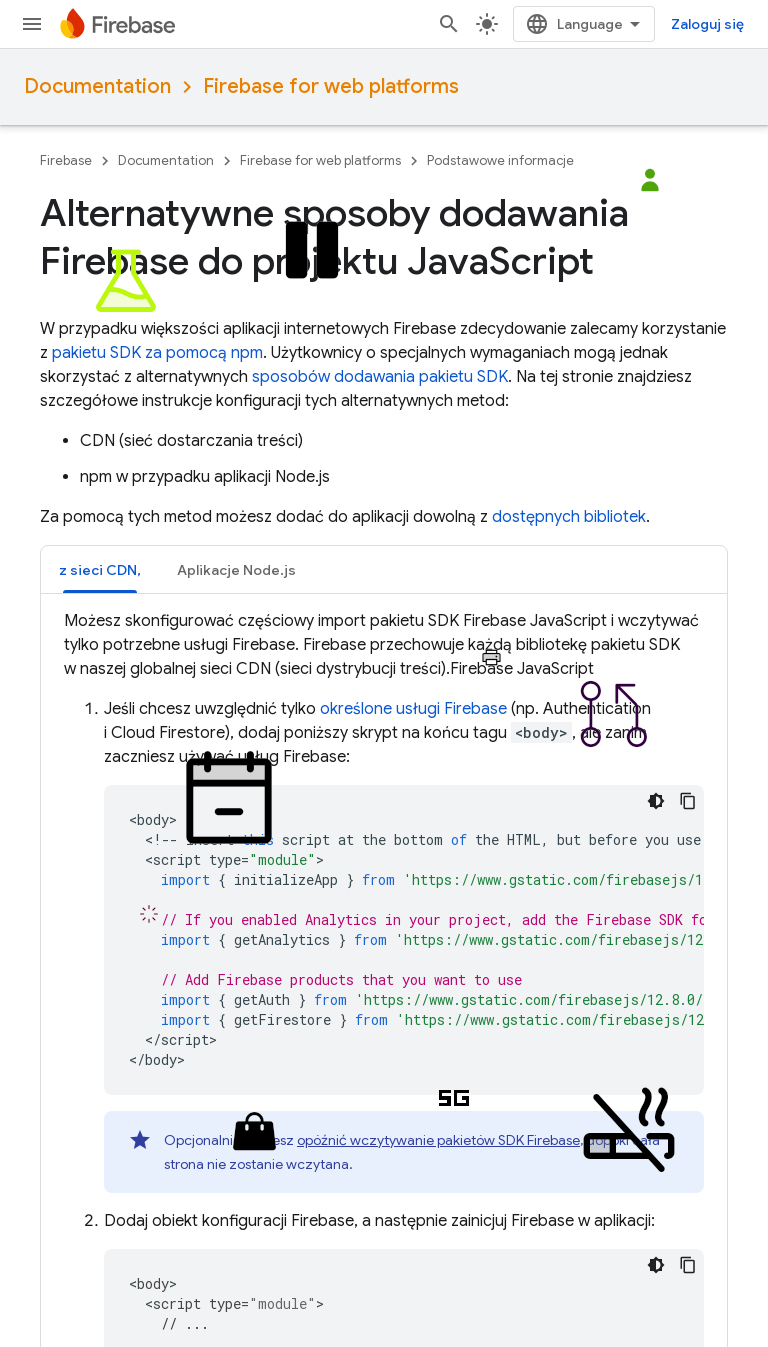 The height and width of the screenshot is (1347, 768). What do you see at coordinates (229, 801) in the screenshot?
I see `remove an event from your calendar` at bounding box center [229, 801].